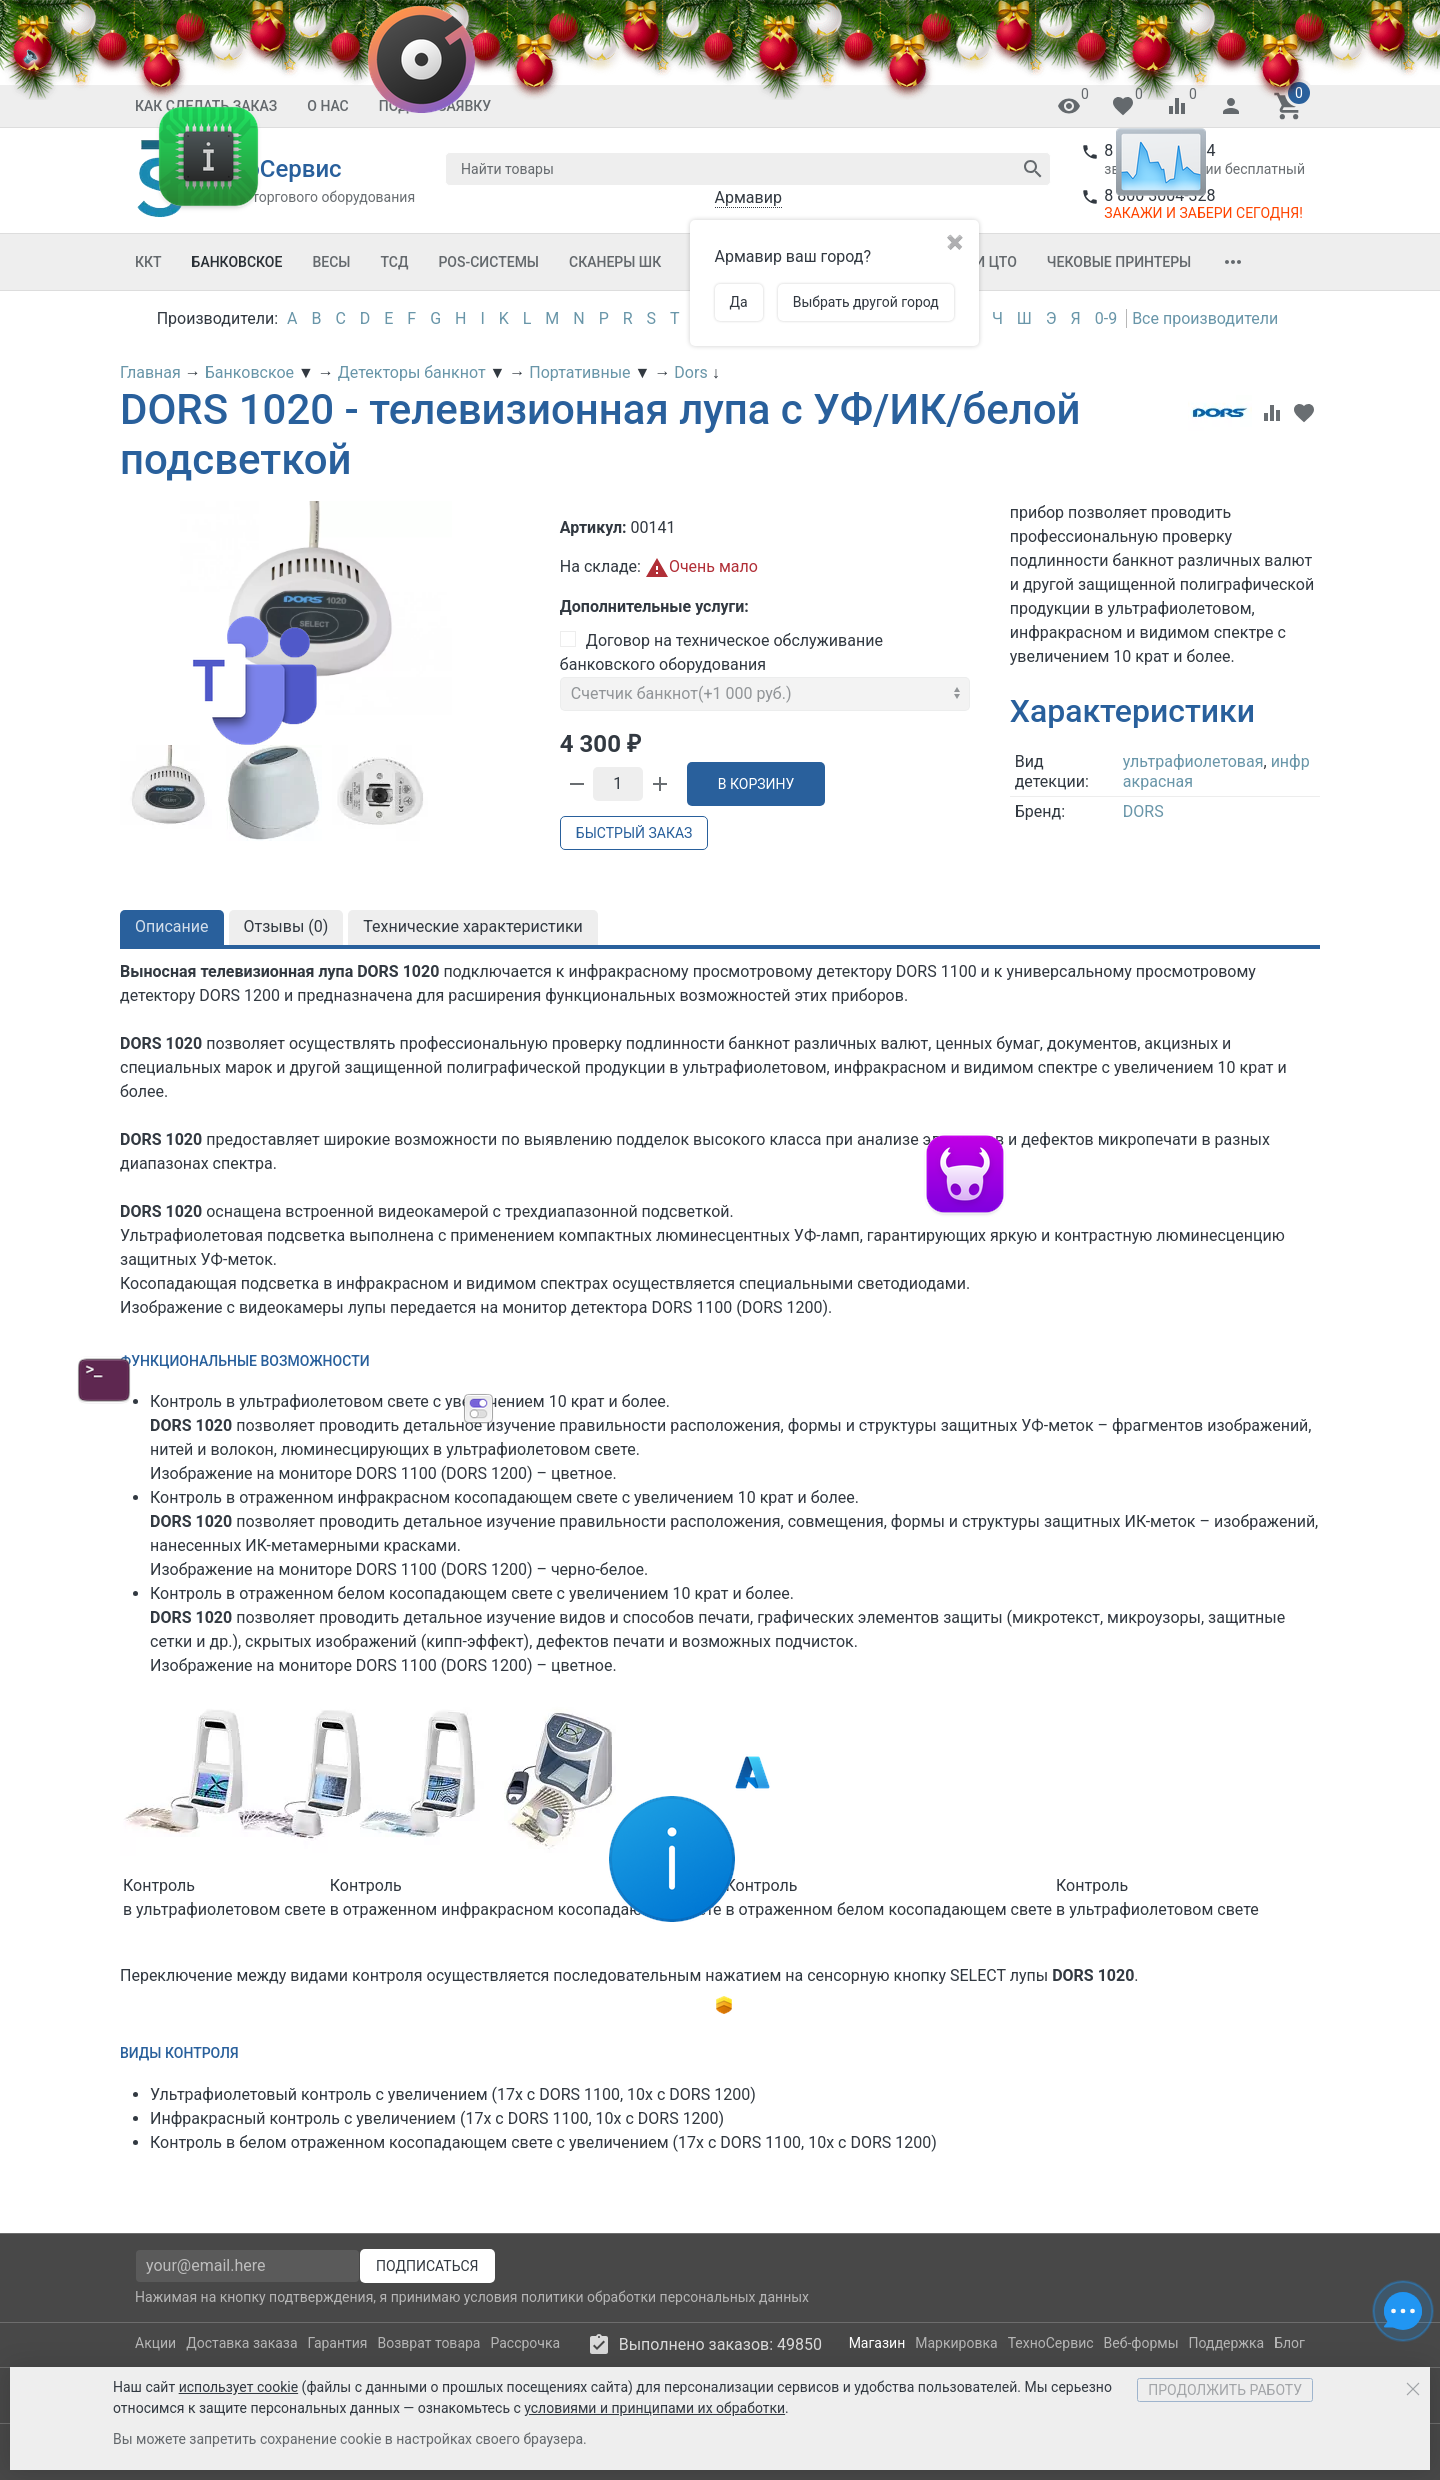  What do you see at coordinates (672, 1859) in the screenshot?
I see `view more information about this item` at bounding box center [672, 1859].